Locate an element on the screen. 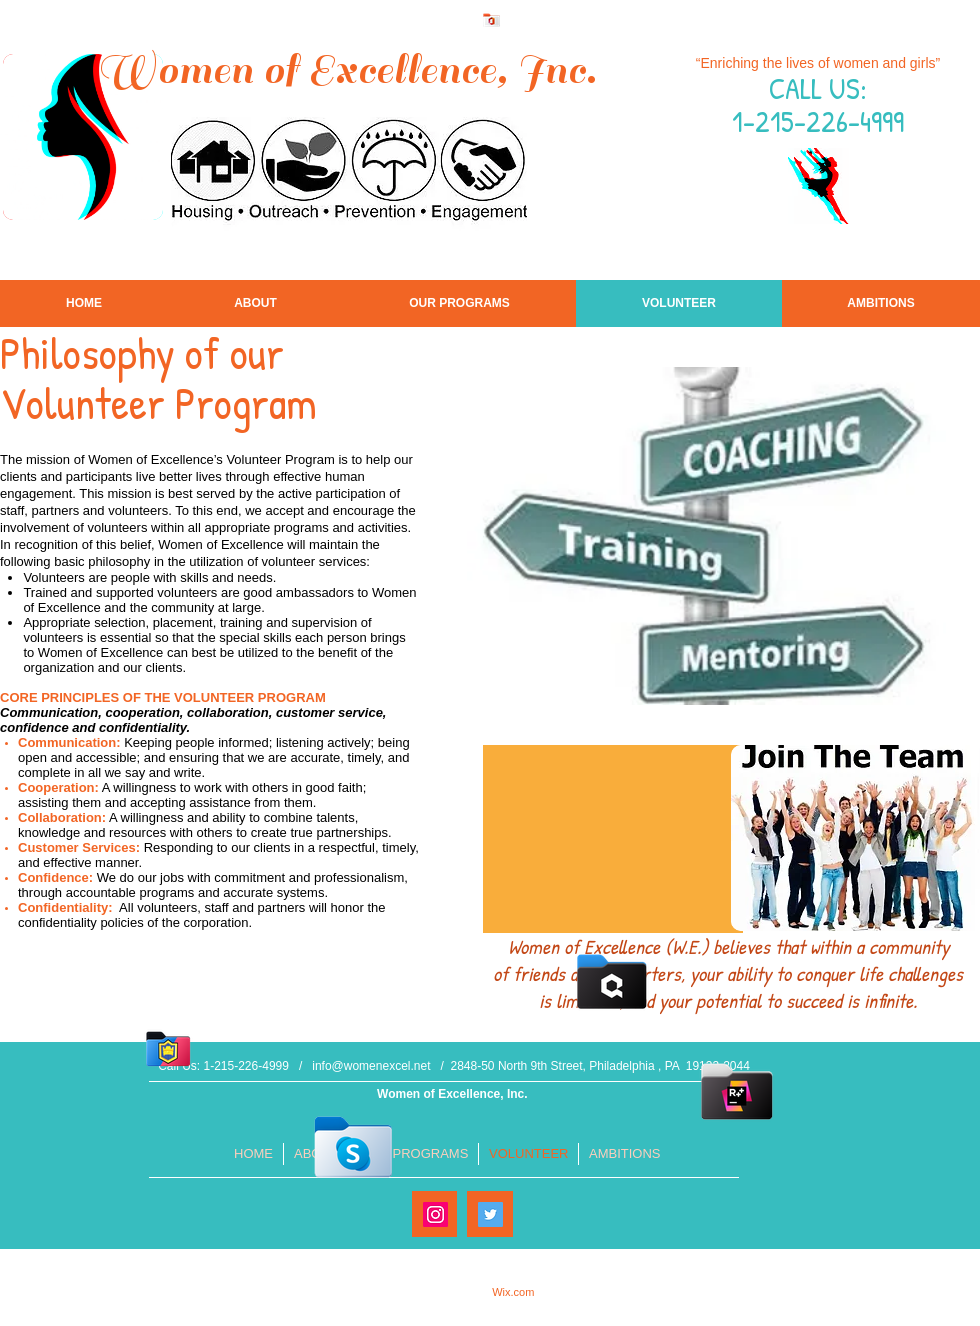 This screenshot has height=1326, width=980. open quixel assets folder is located at coordinates (611, 983).